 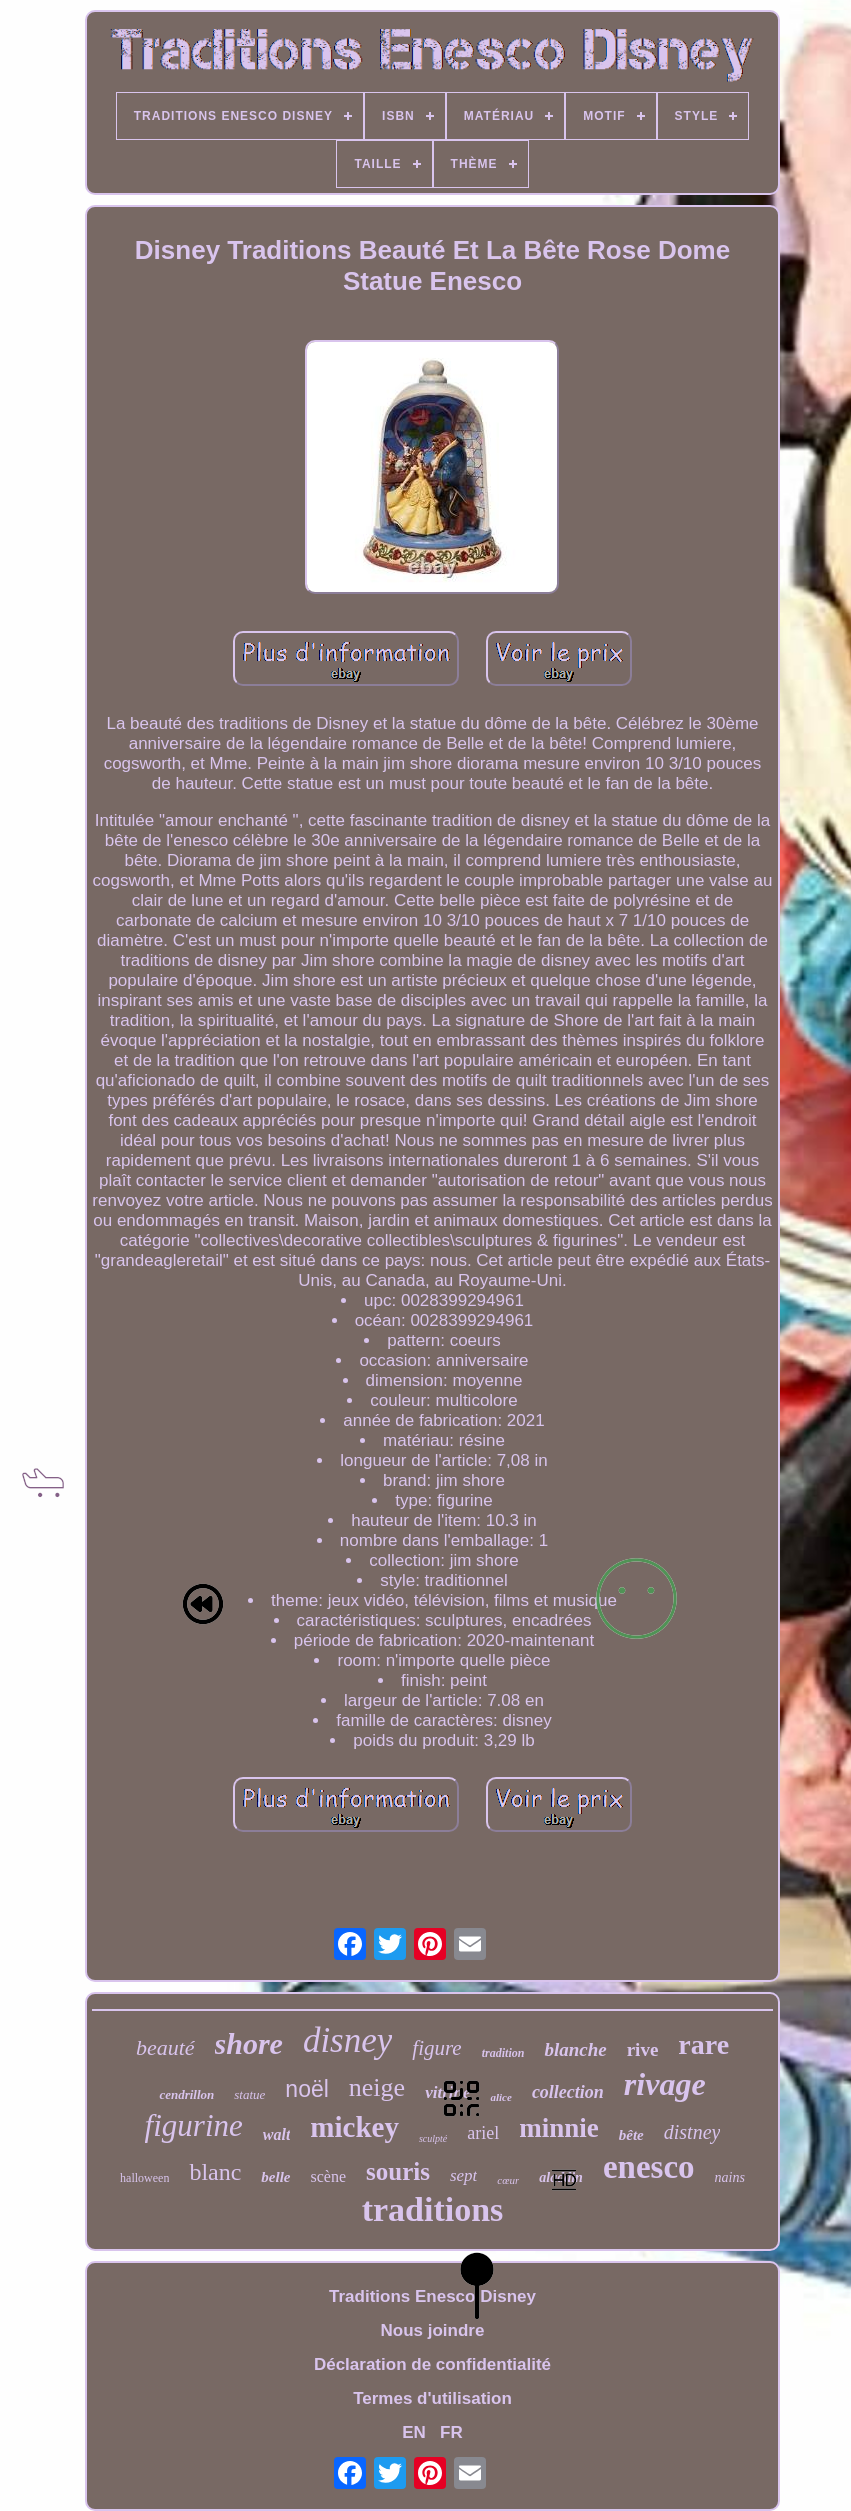 I want to click on indicates flight is taxiing or on the ground, so click(x=43, y=1482).